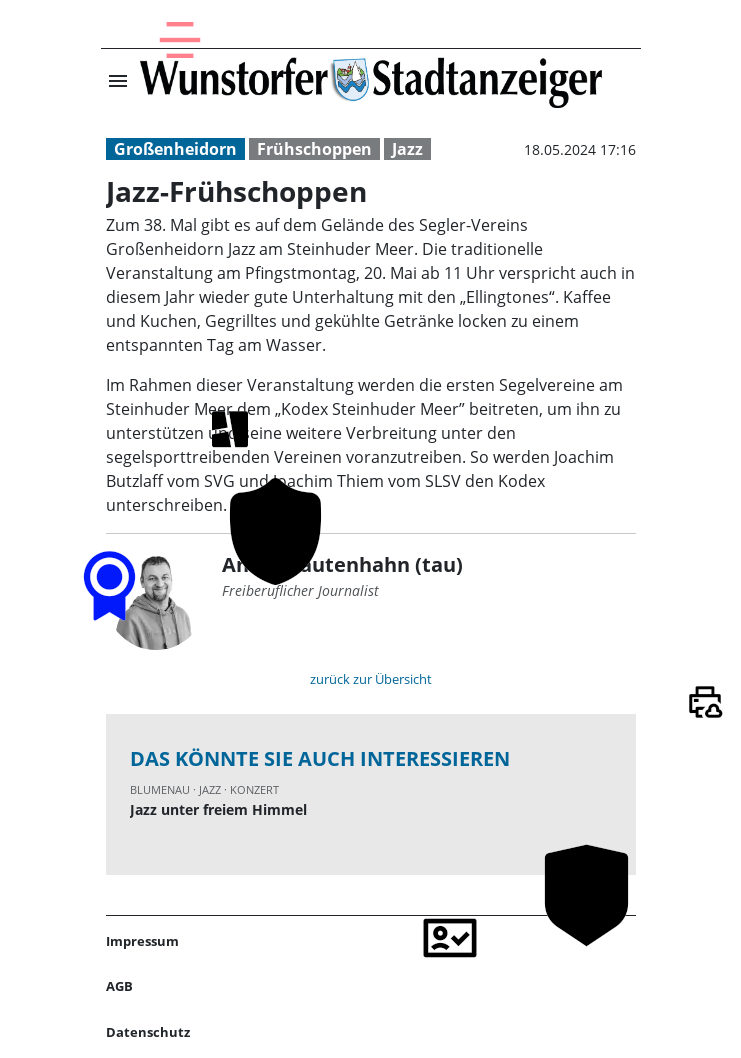  What do you see at coordinates (275, 531) in the screenshot?
I see `open NextDNS settings` at bounding box center [275, 531].